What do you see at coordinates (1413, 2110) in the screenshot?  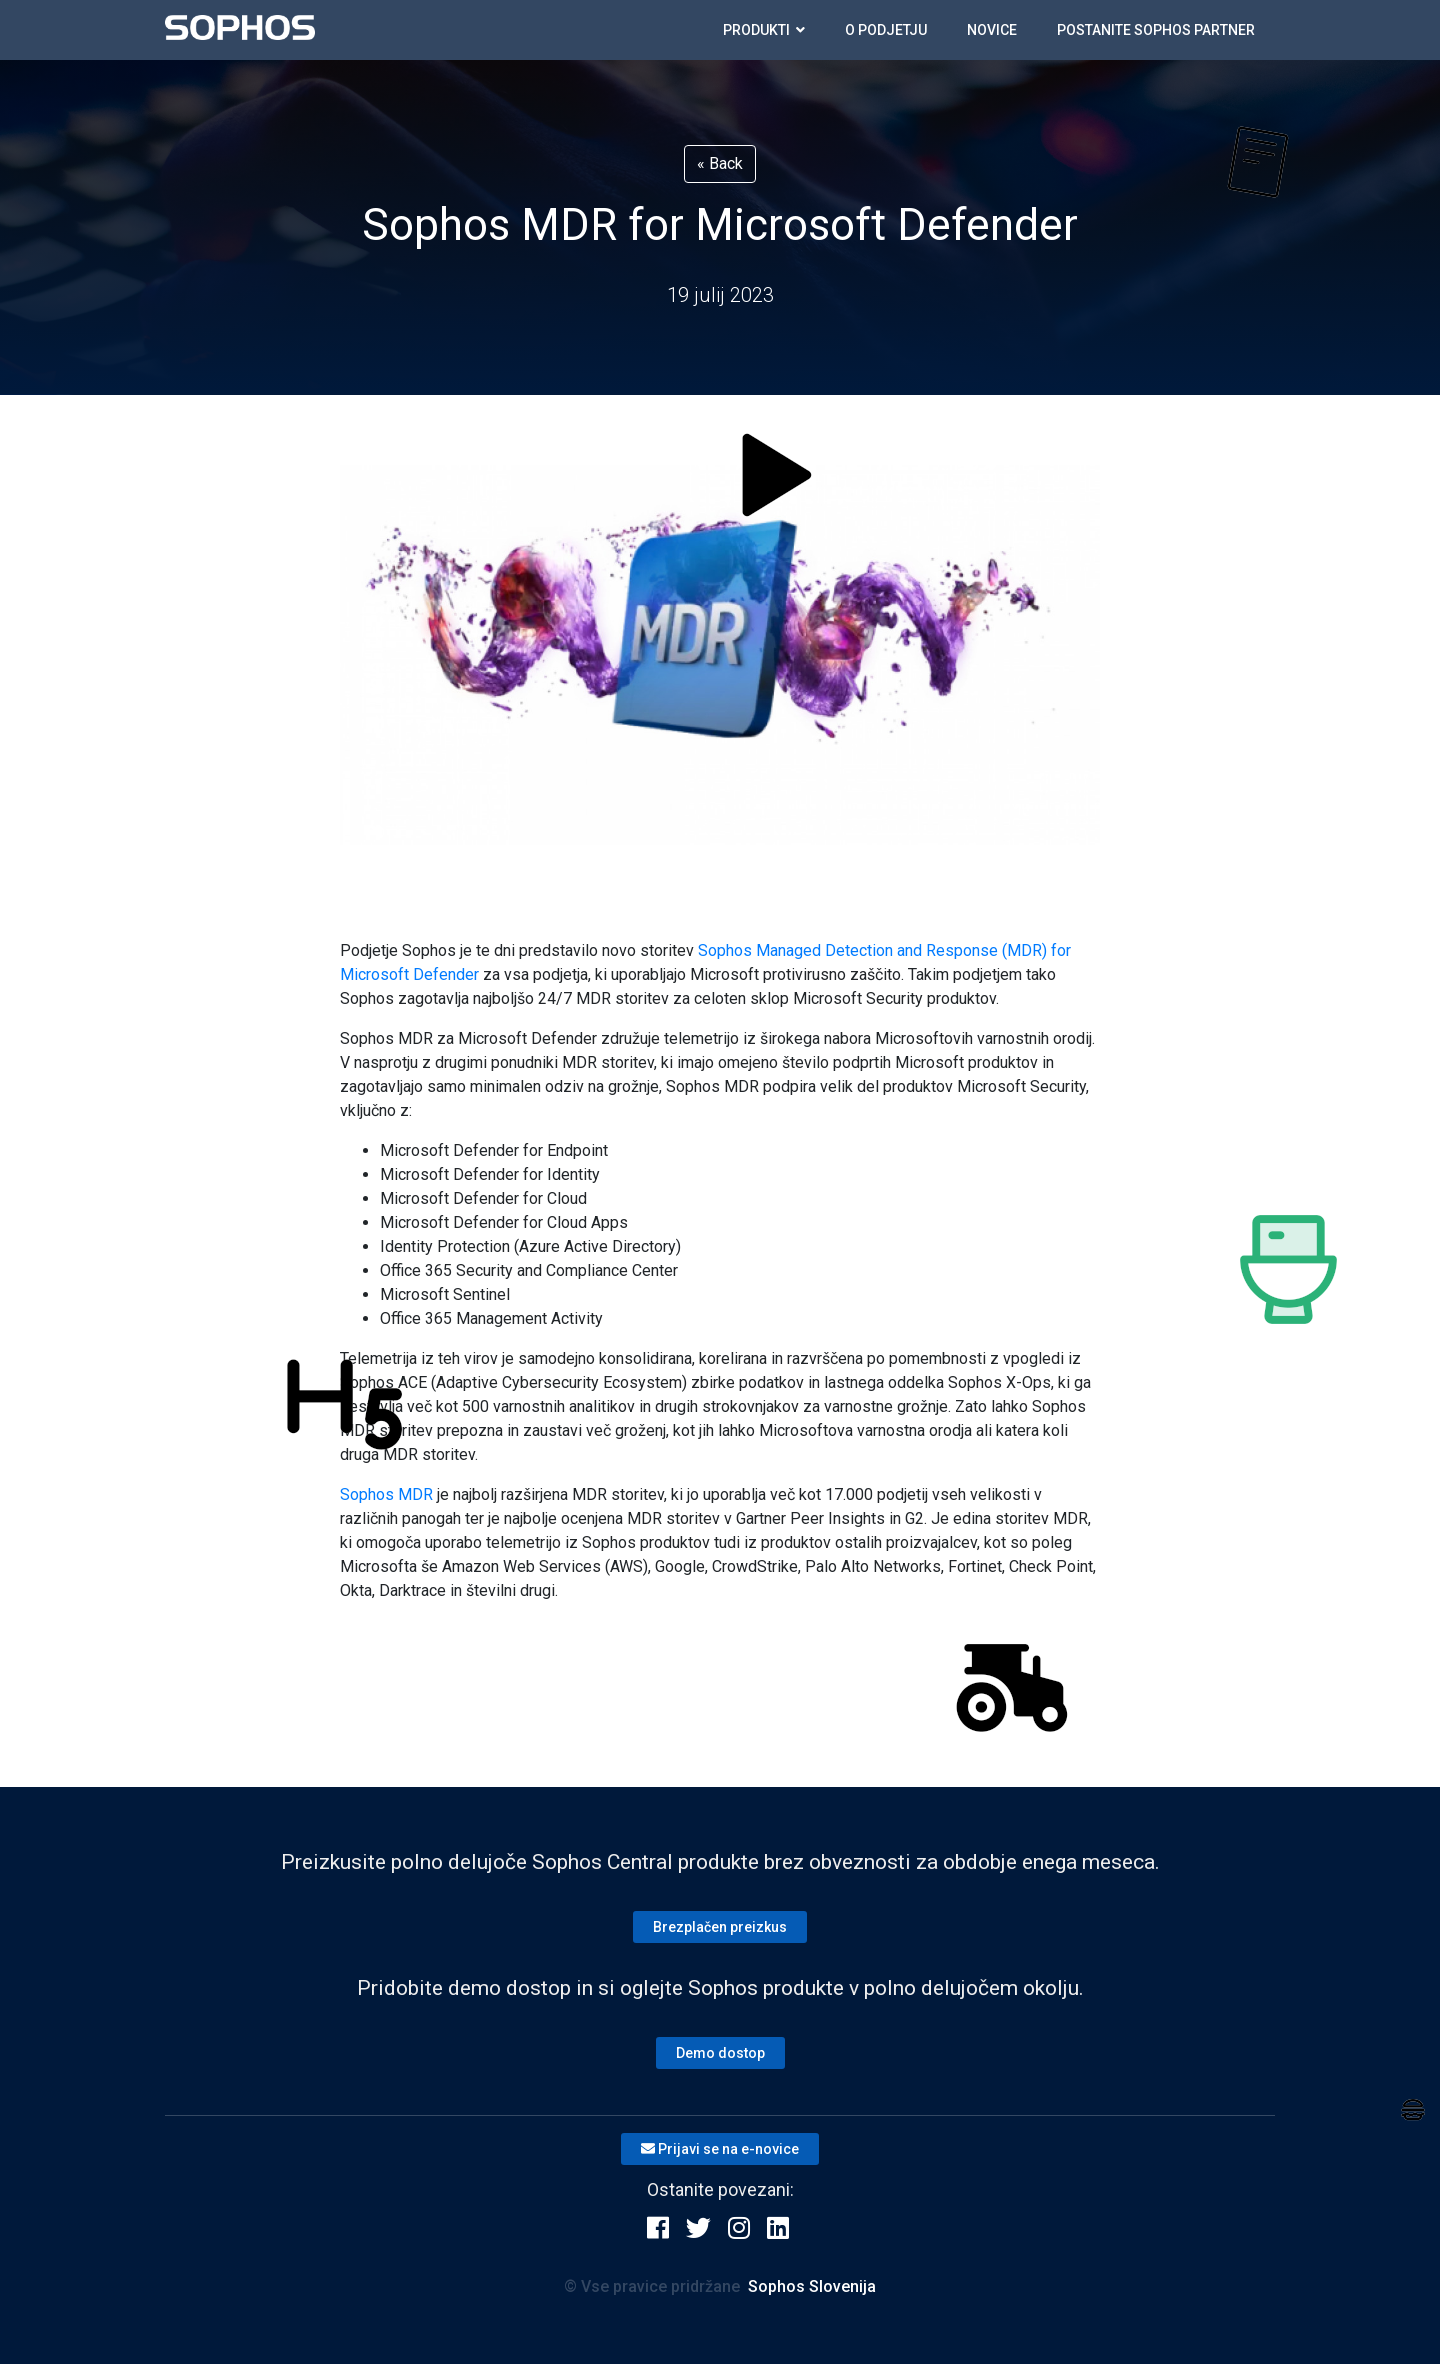 I see `access food or restaurant options` at bounding box center [1413, 2110].